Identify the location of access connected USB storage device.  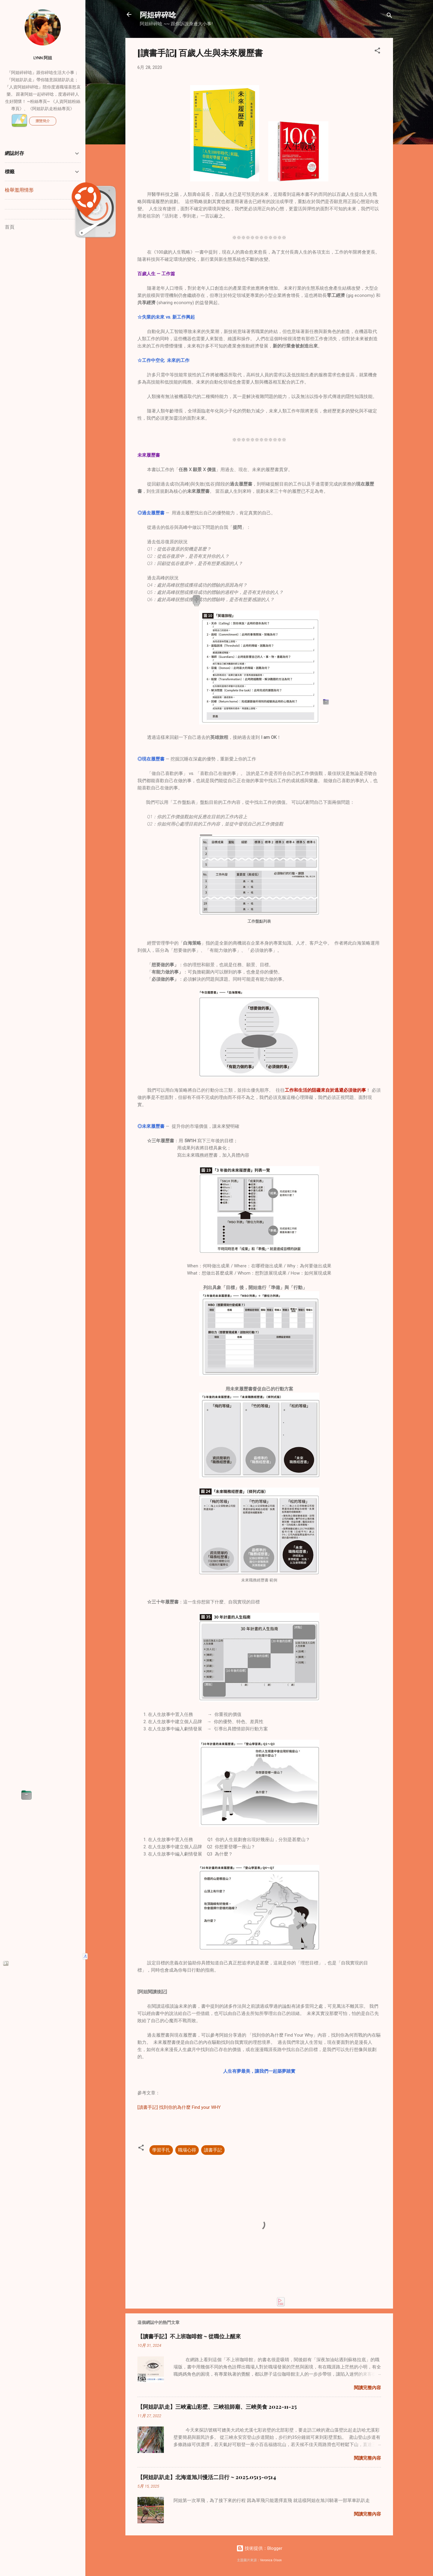
(196, 600).